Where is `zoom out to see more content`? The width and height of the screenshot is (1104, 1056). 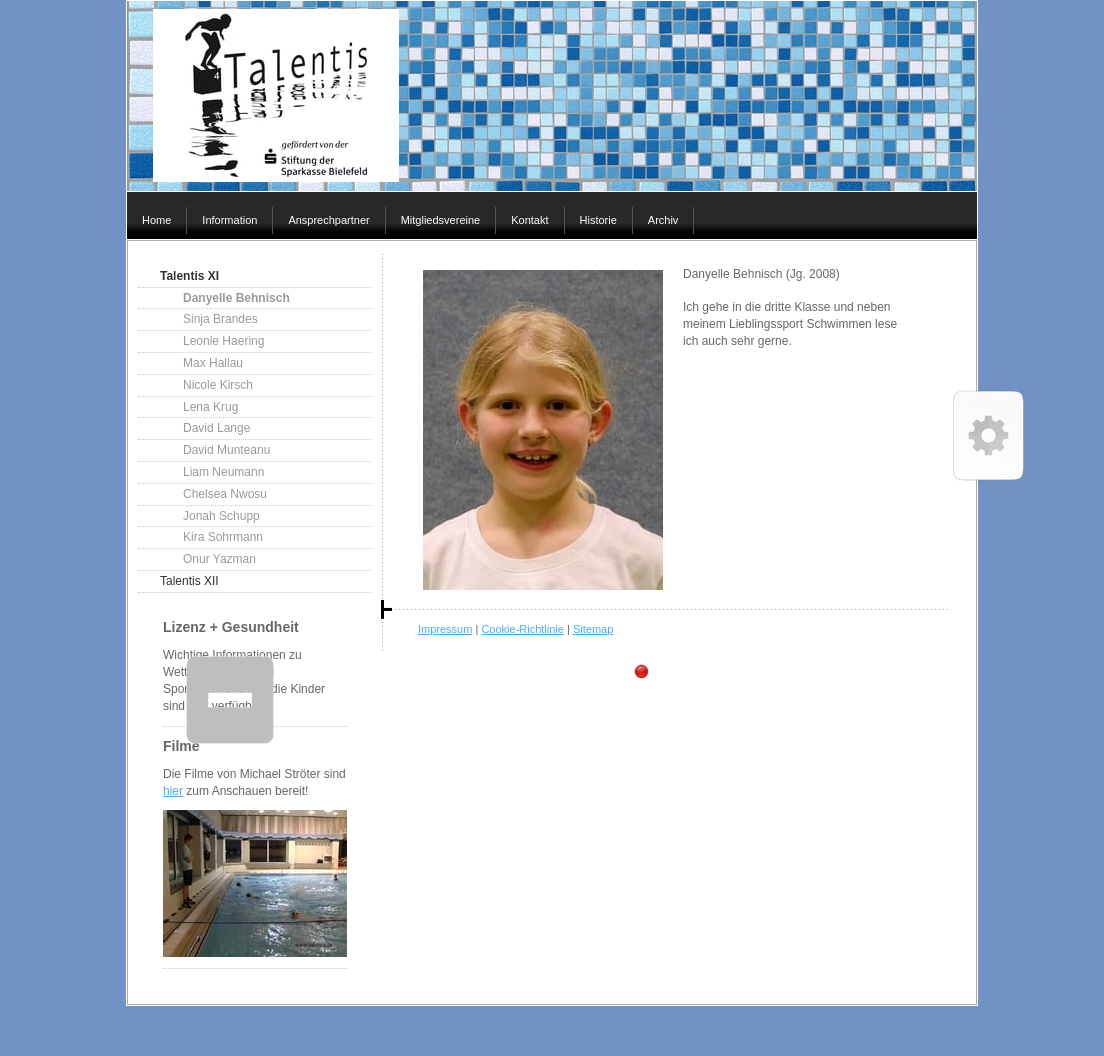 zoom out to see more content is located at coordinates (230, 700).